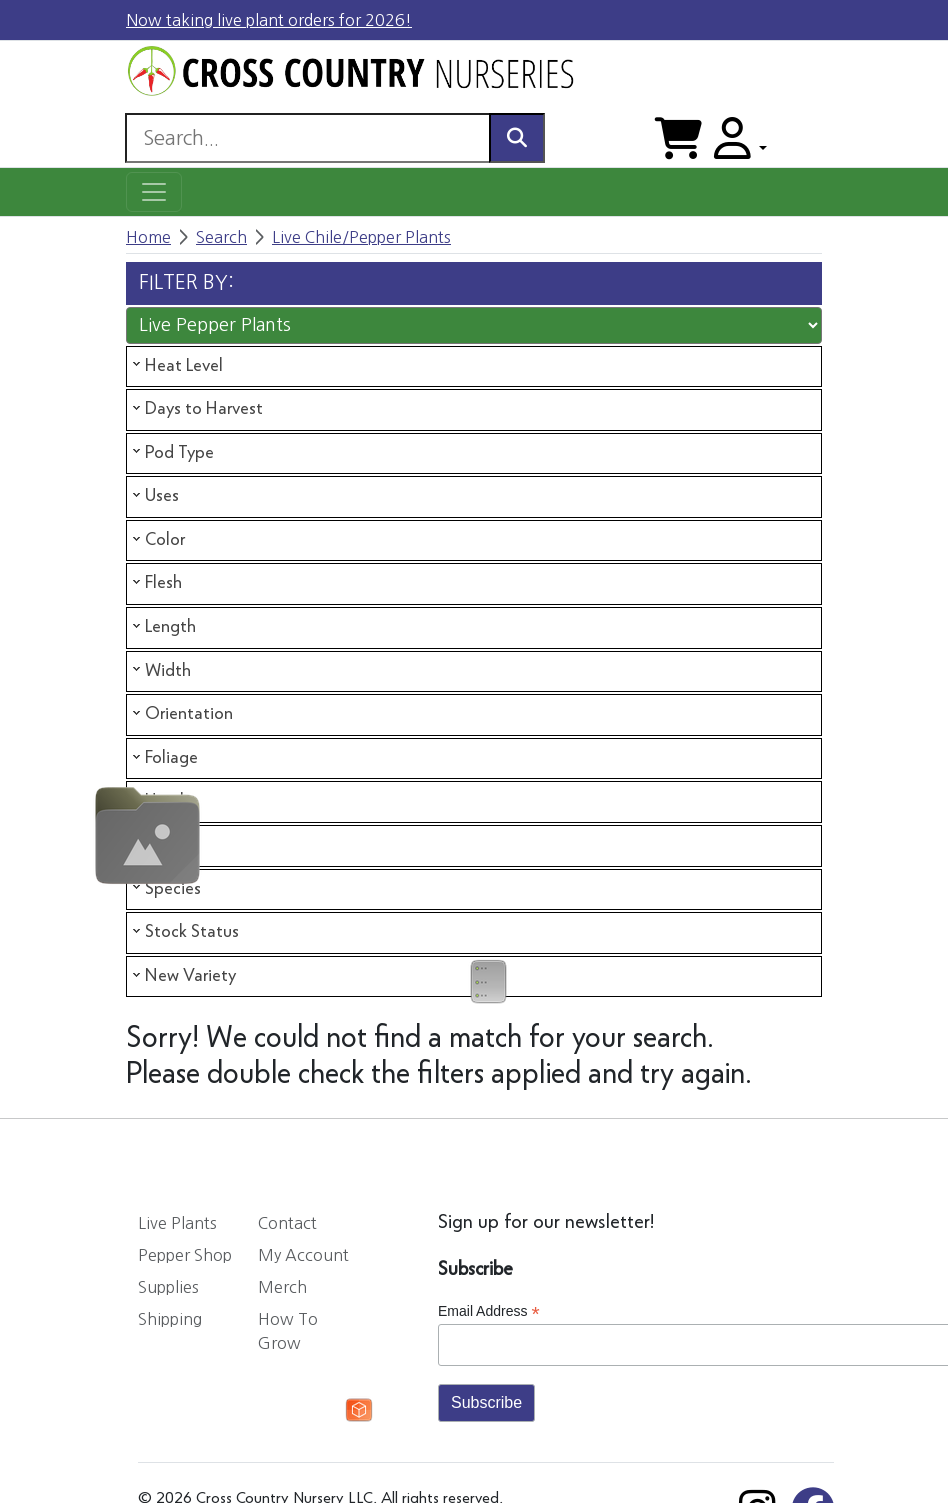 This screenshot has height=1503, width=948. Describe the element at coordinates (147, 835) in the screenshot. I see `open your pictures folder` at that location.